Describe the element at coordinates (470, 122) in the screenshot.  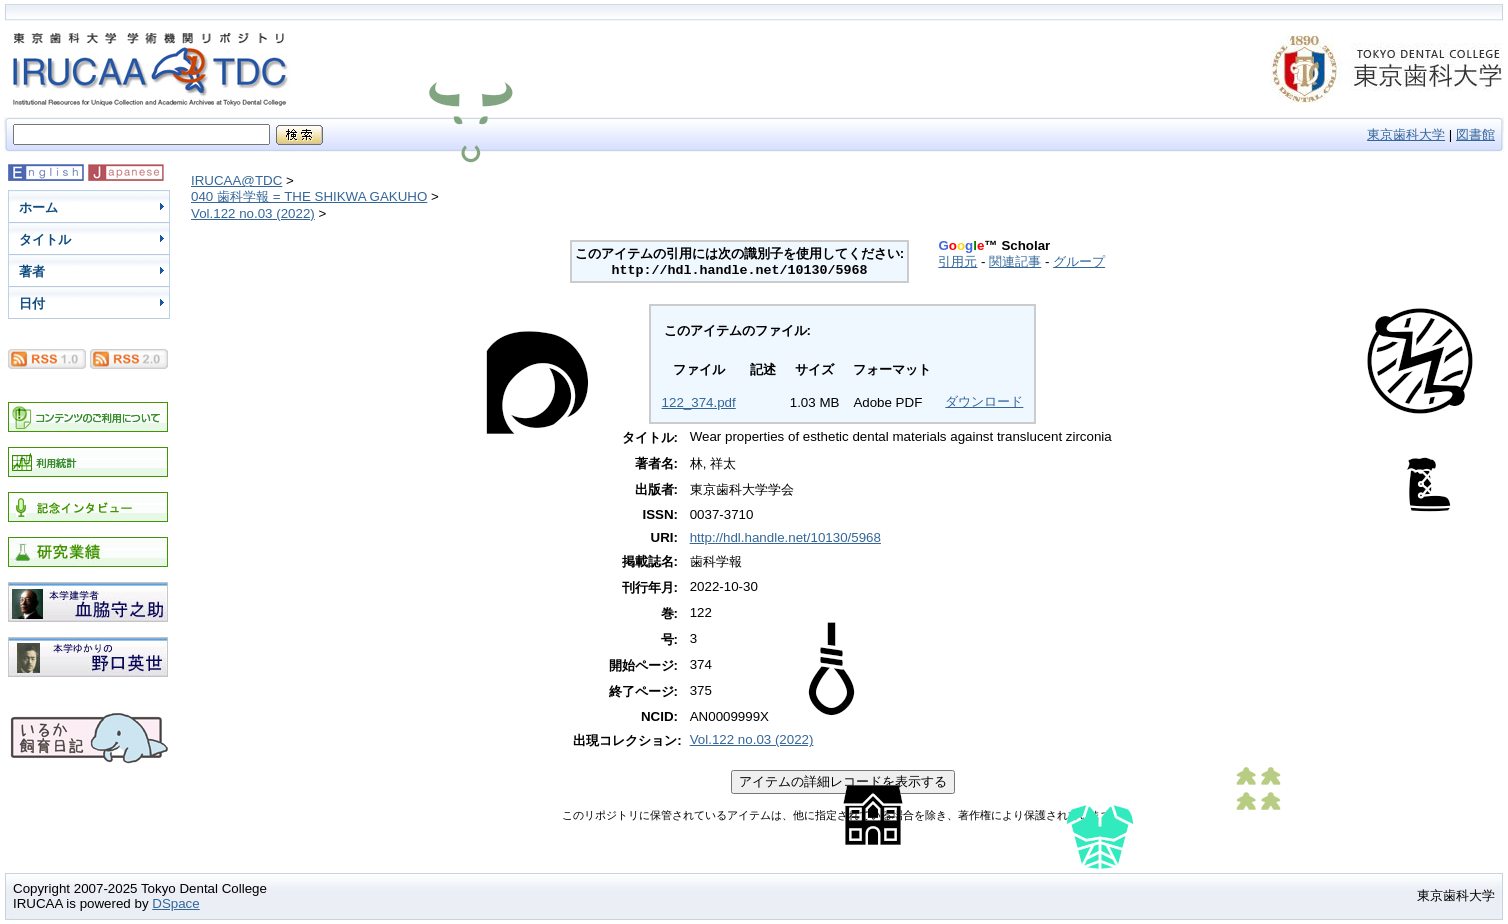
I see `represents a bull or taurus zodiac sign` at that location.